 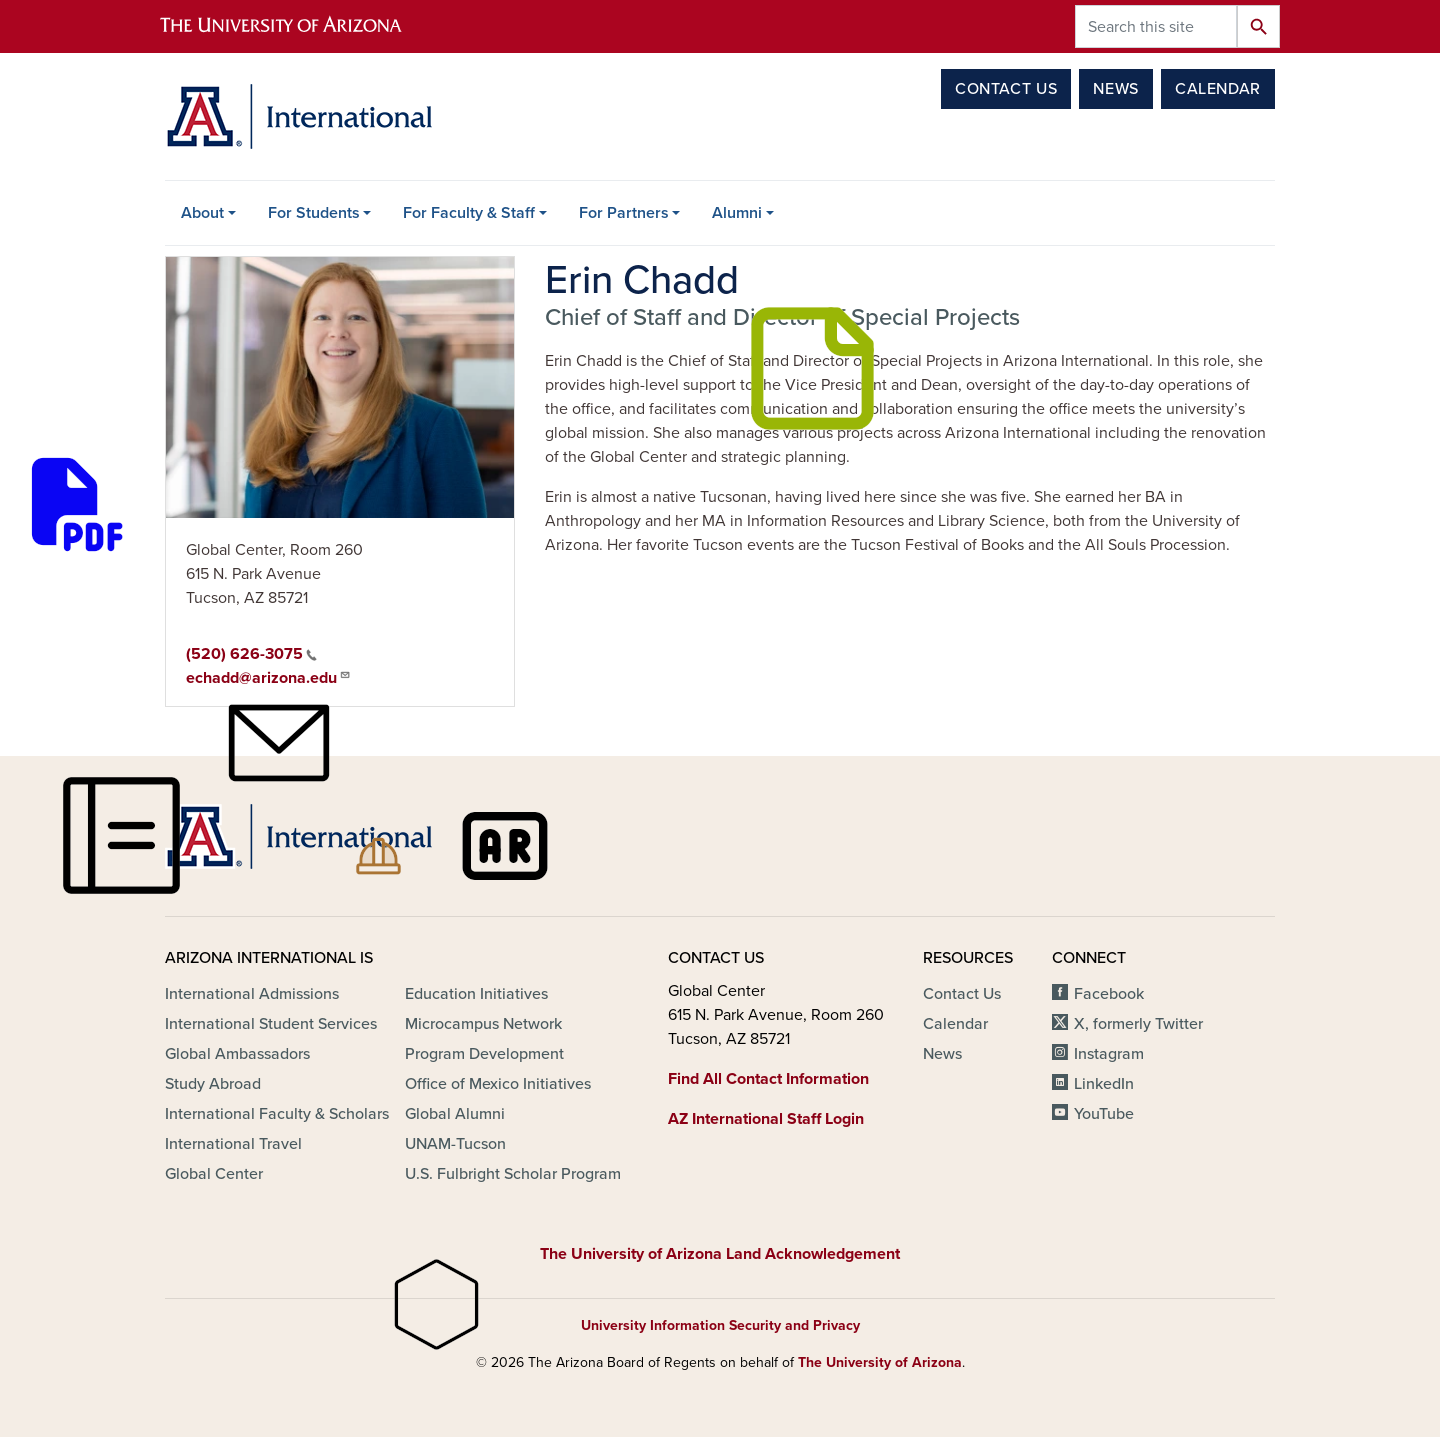 I want to click on create a new note, so click(x=812, y=368).